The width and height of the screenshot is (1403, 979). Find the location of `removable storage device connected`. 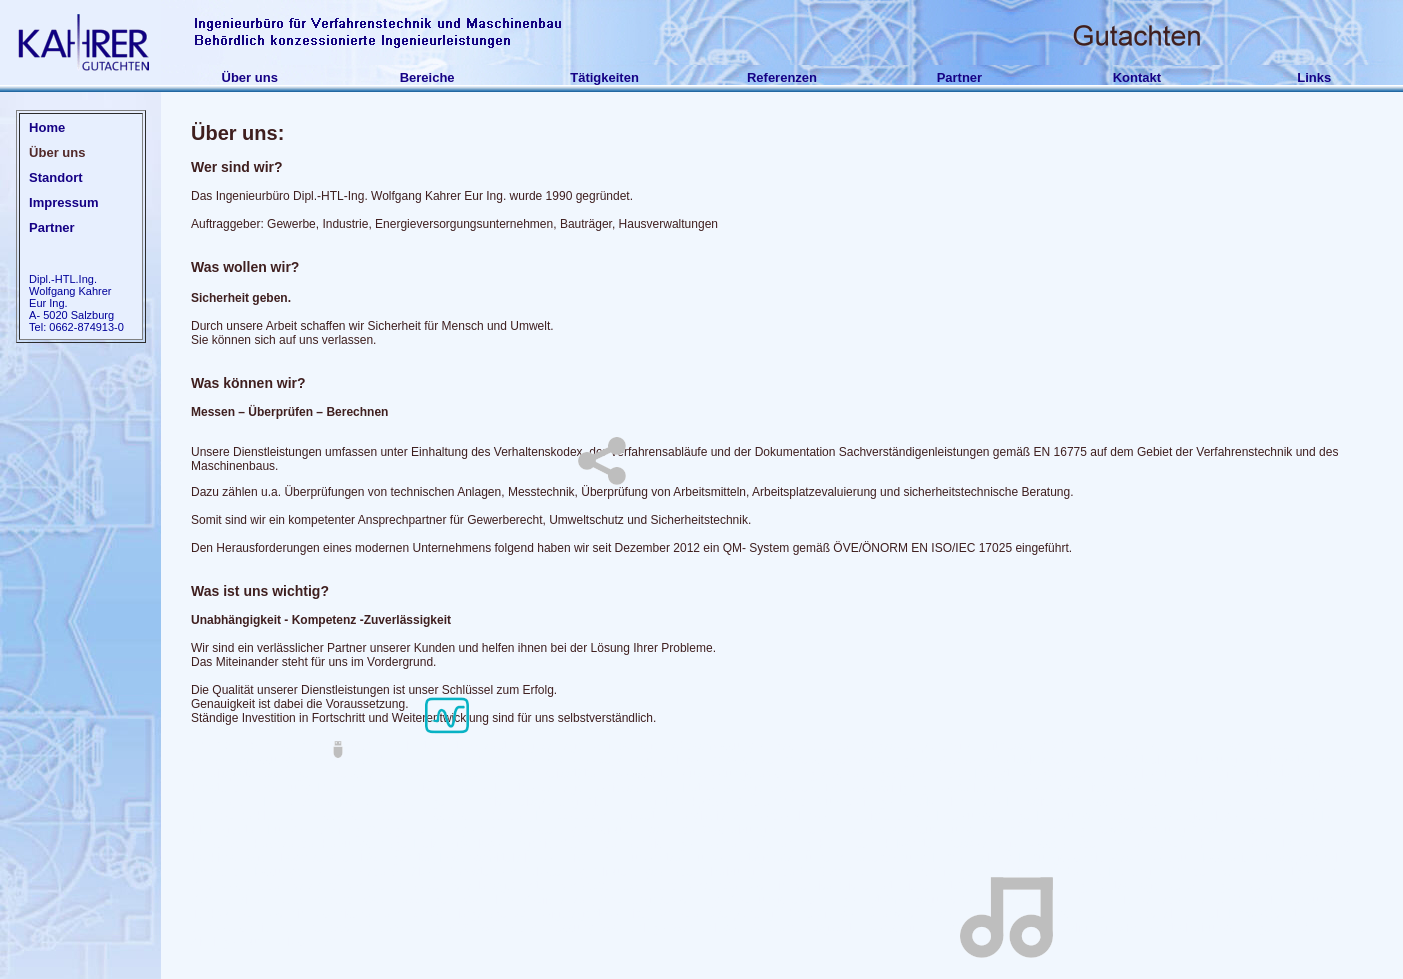

removable storage device connected is located at coordinates (338, 749).